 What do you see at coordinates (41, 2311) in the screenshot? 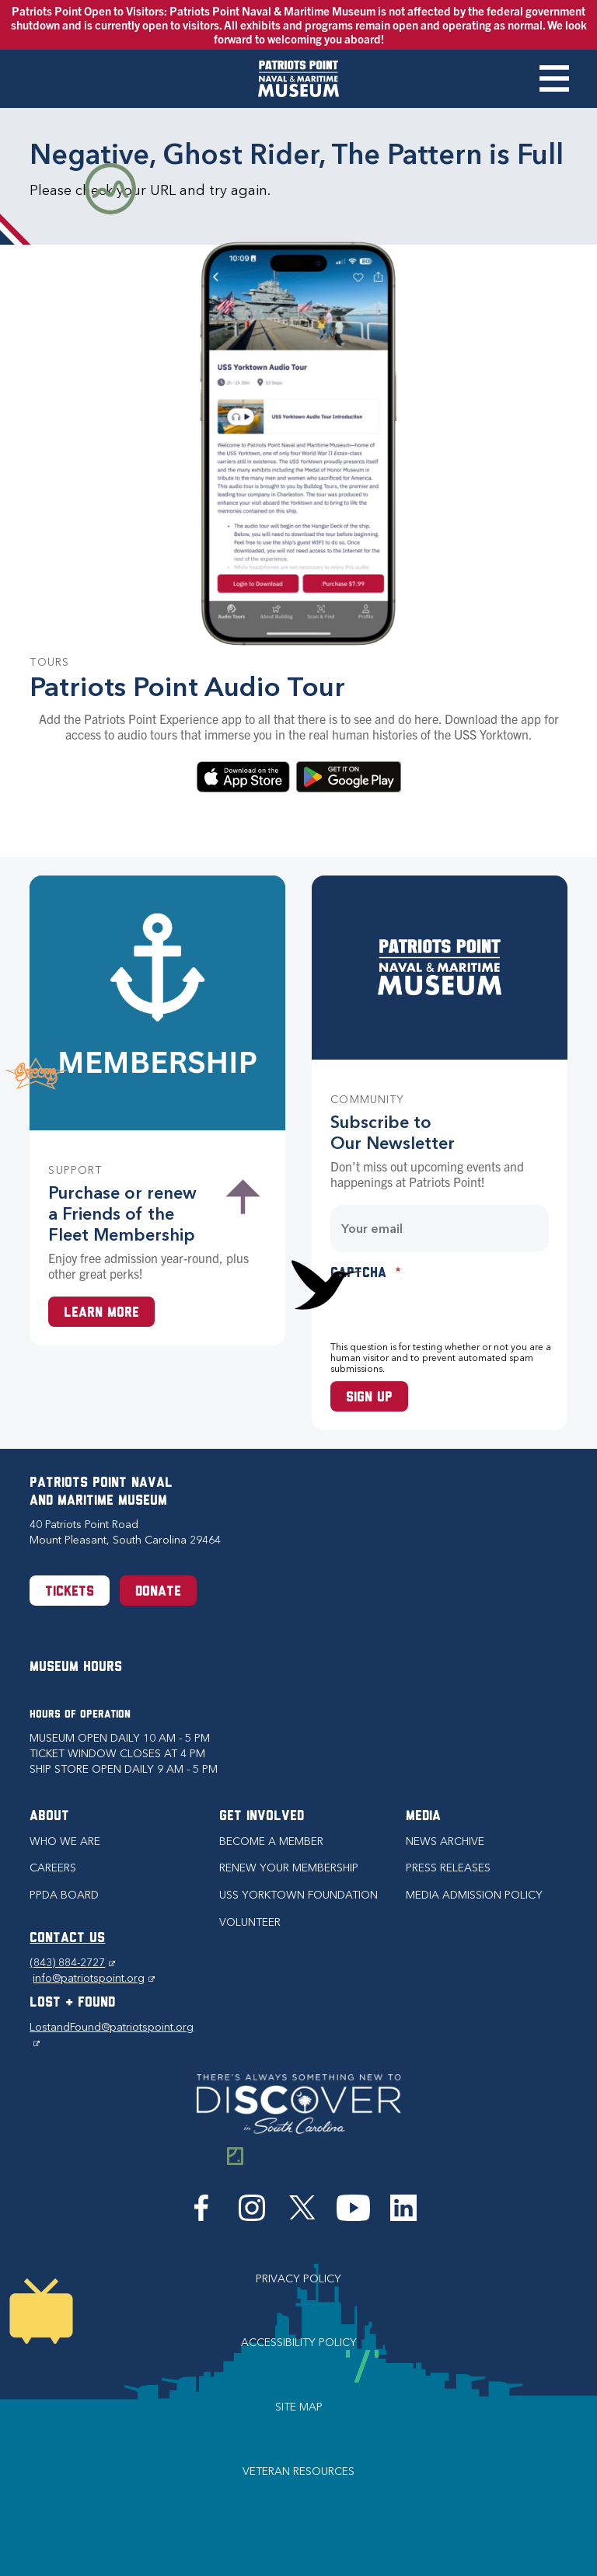
I see `open niconico video streaming app` at bounding box center [41, 2311].